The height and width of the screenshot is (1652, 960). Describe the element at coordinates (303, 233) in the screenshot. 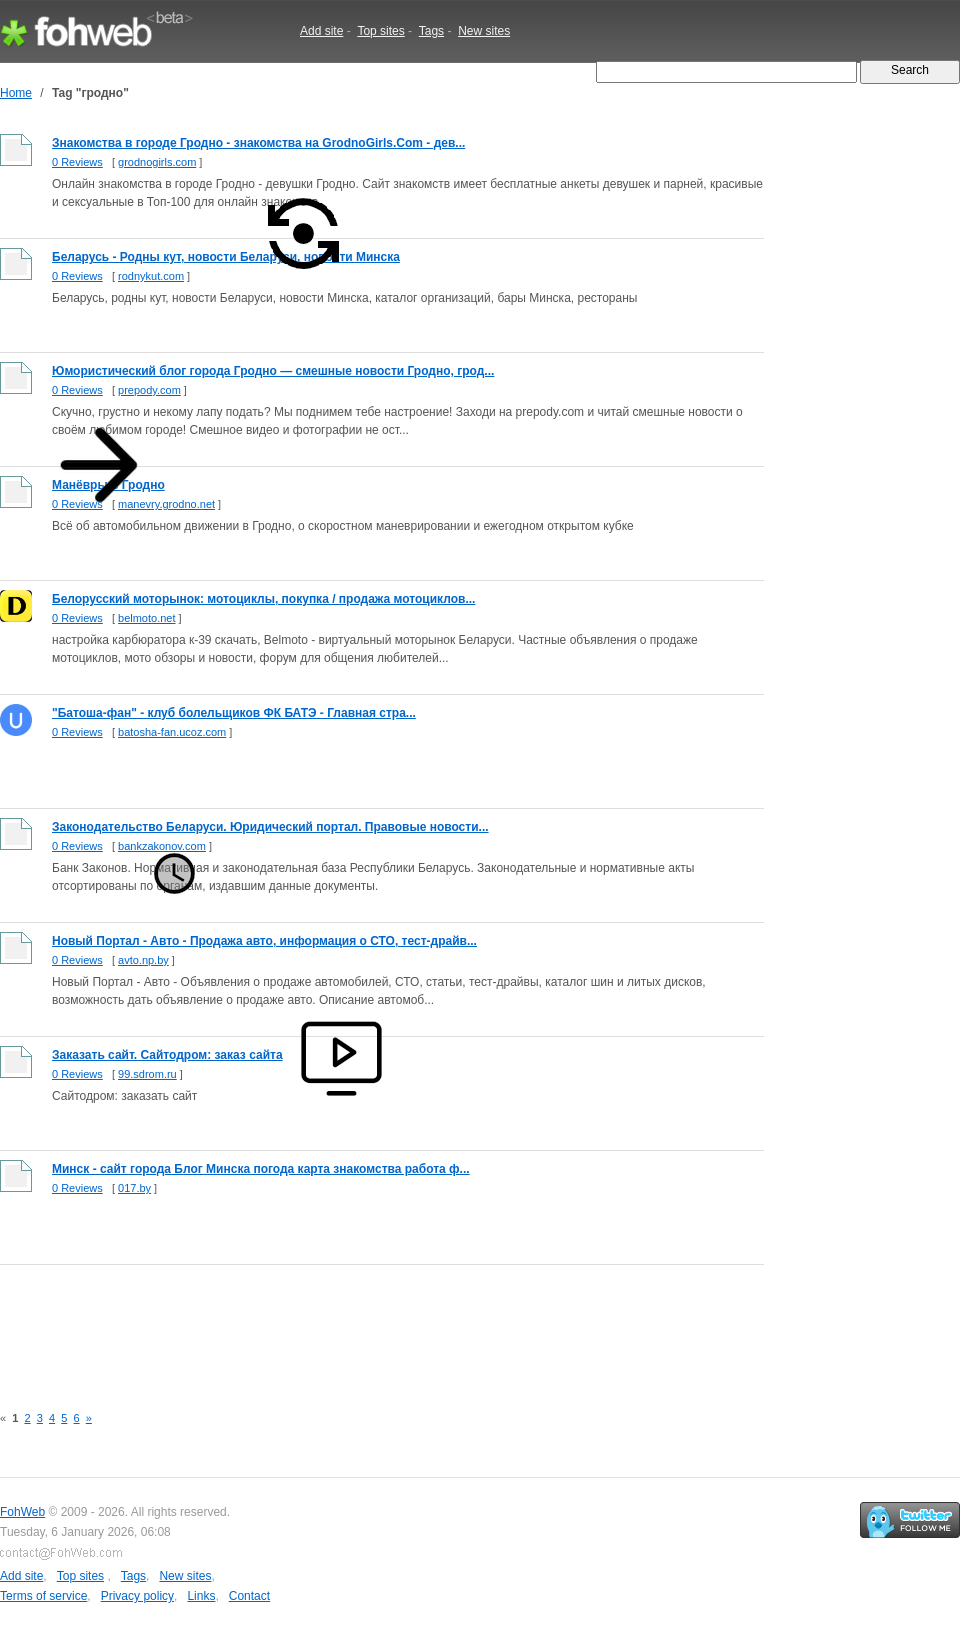

I see `switch between front and rear camera` at that location.